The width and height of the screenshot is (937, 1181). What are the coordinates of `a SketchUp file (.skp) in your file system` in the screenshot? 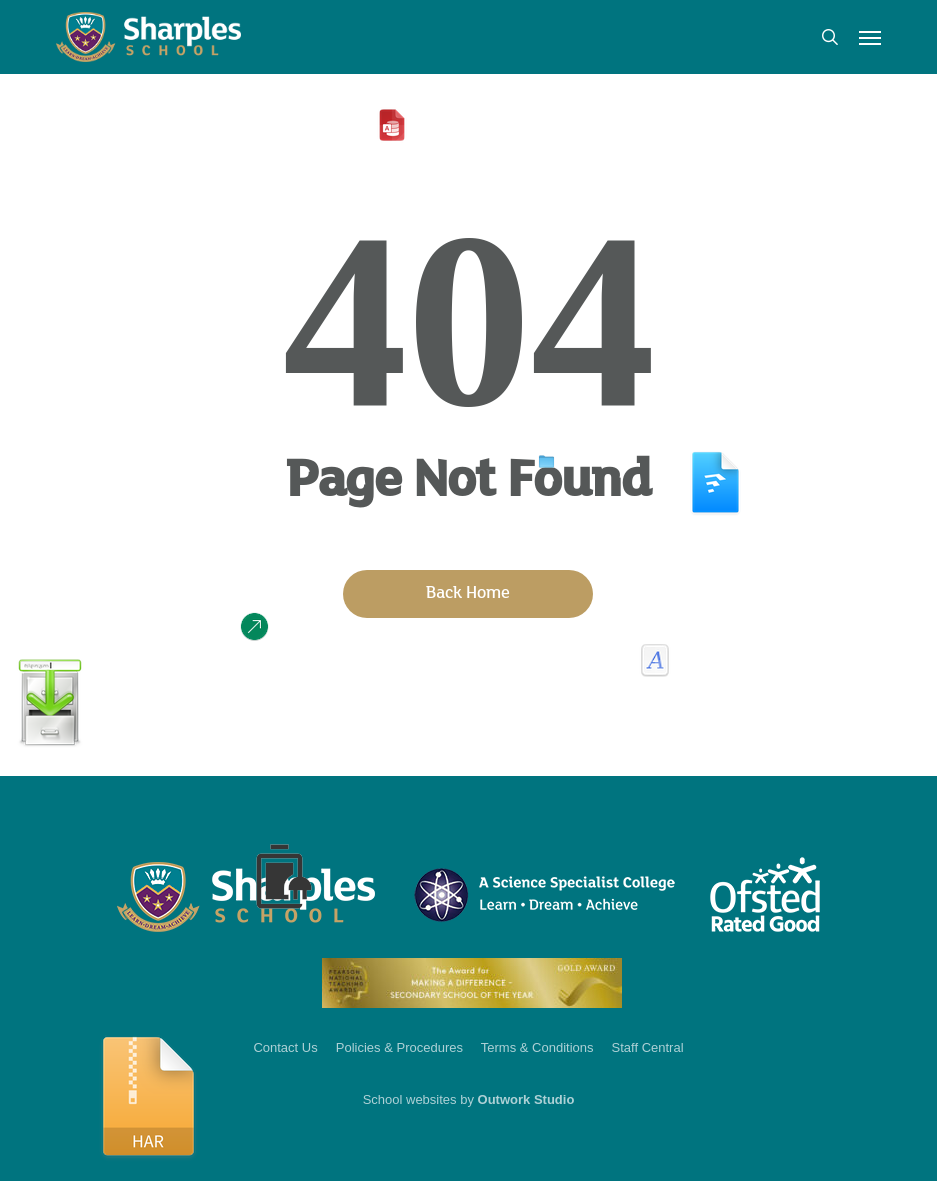 It's located at (715, 483).